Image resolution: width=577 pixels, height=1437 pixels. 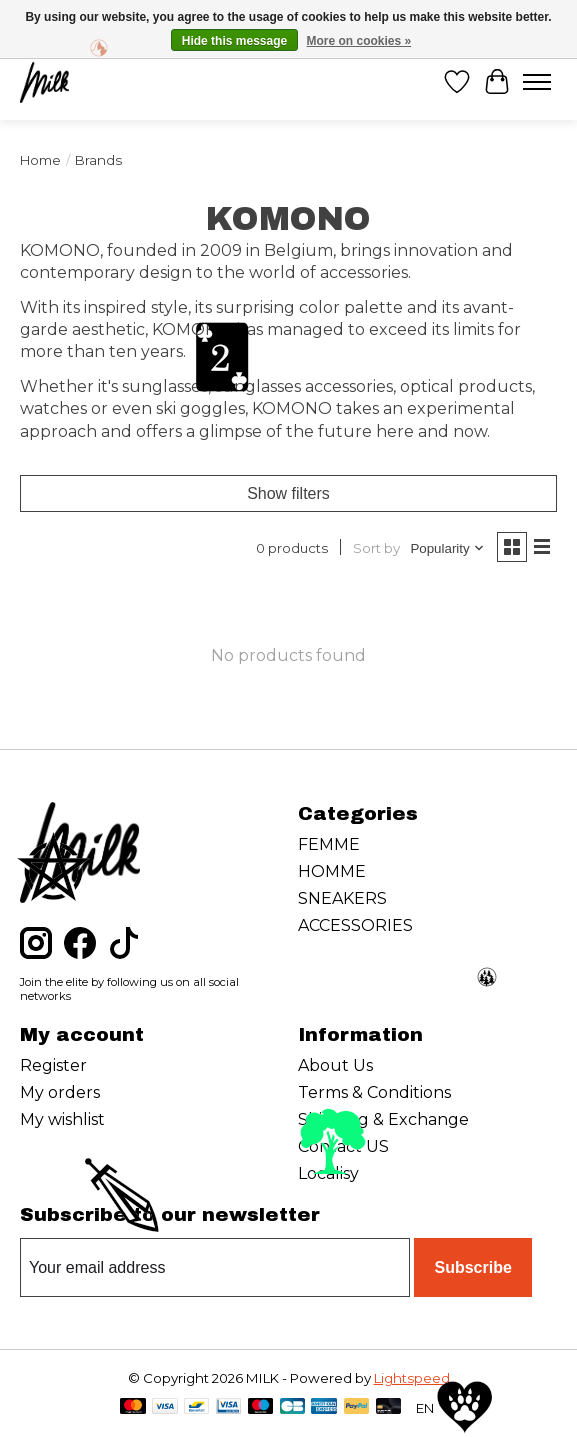 I want to click on favorite or like a pet-related item, so click(x=464, y=1407).